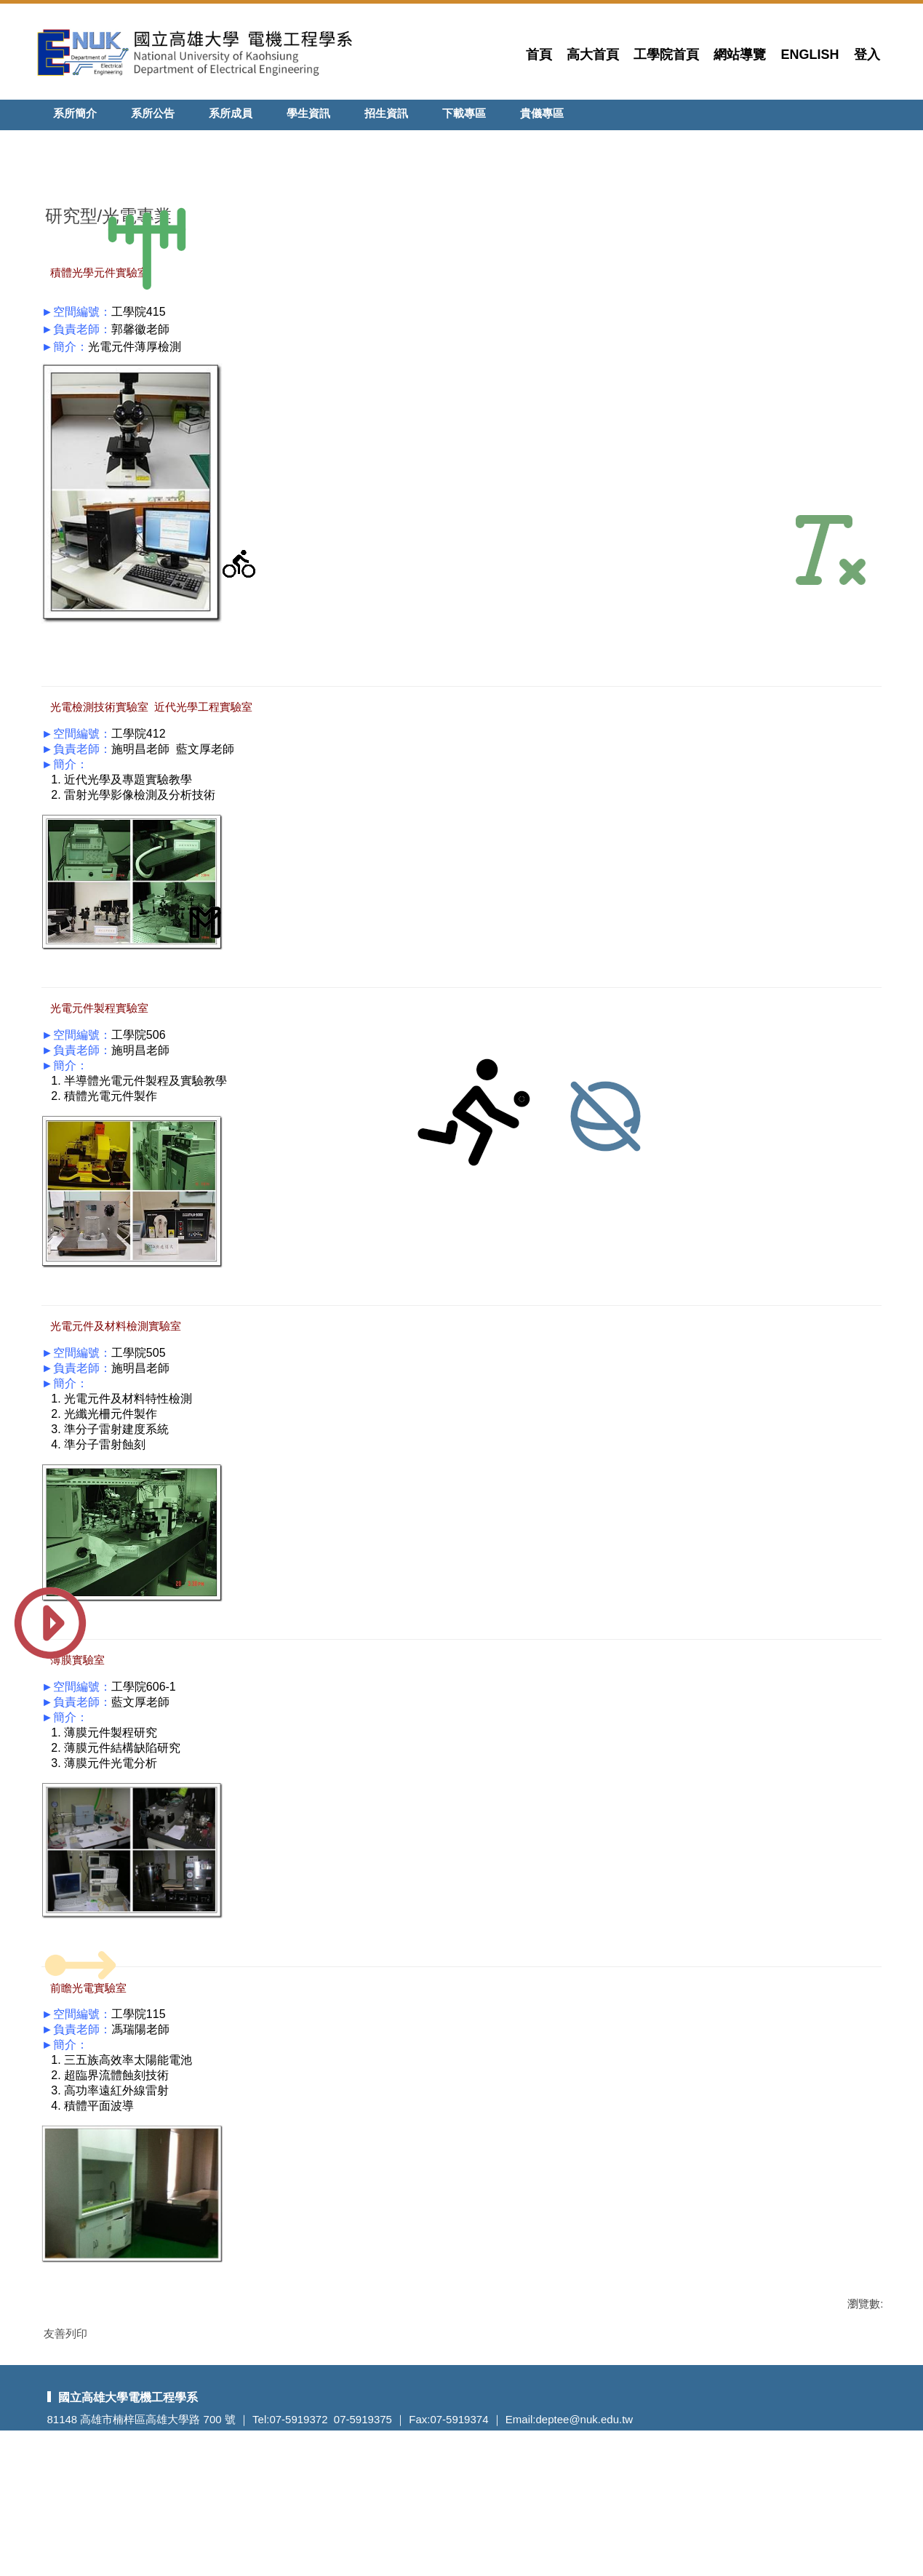 Image resolution: width=923 pixels, height=2576 pixels. What do you see at coordinates (80, 1965) in the screenshot?
I see `proceed to the next step` at bounding box center [80, 1965].